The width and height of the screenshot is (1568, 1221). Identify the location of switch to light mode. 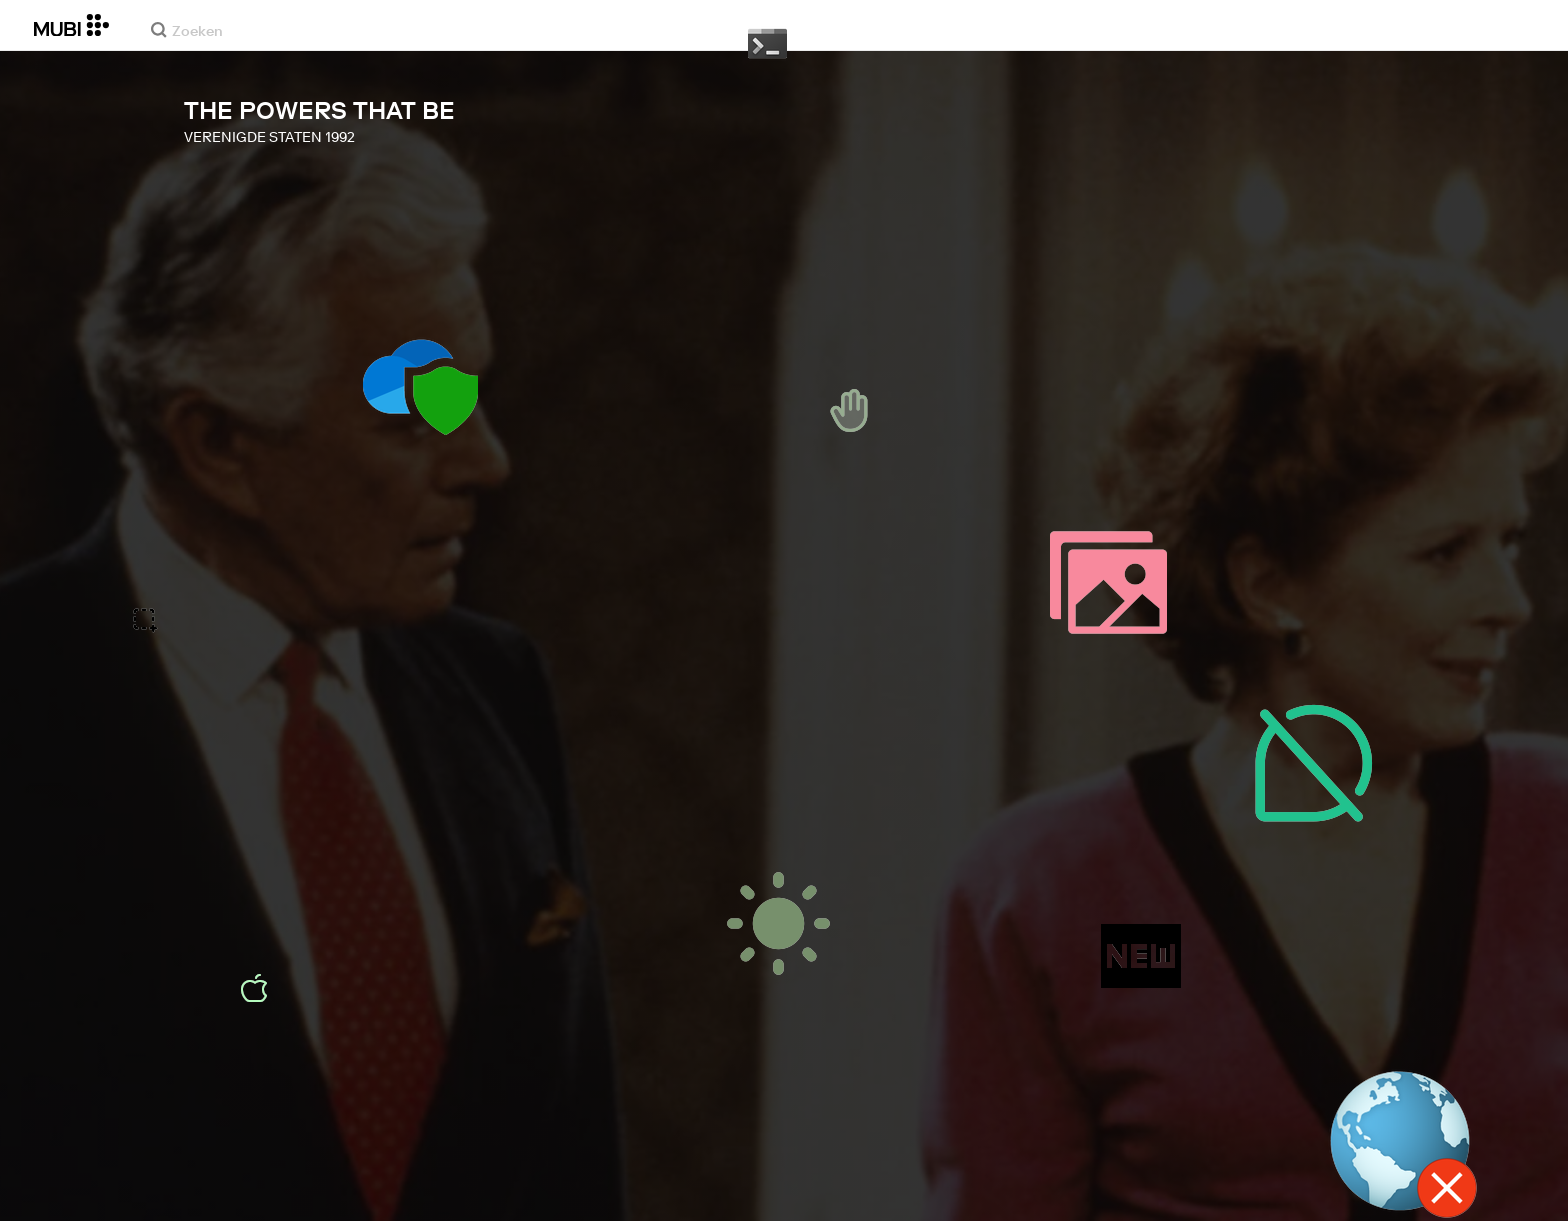
(778, 923).